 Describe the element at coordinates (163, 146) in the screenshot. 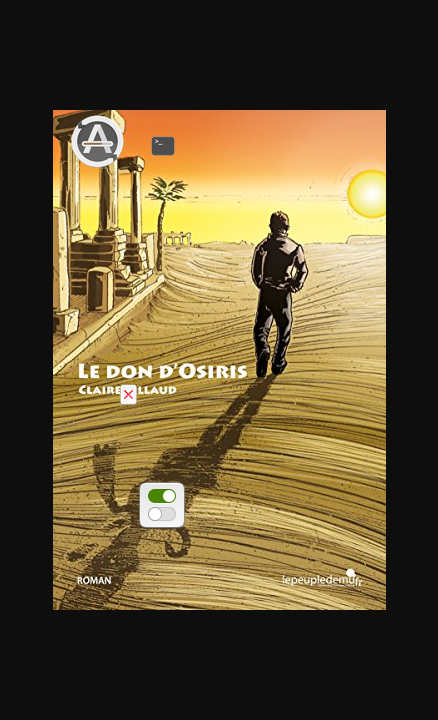

I see `open the terminal application` at that location.